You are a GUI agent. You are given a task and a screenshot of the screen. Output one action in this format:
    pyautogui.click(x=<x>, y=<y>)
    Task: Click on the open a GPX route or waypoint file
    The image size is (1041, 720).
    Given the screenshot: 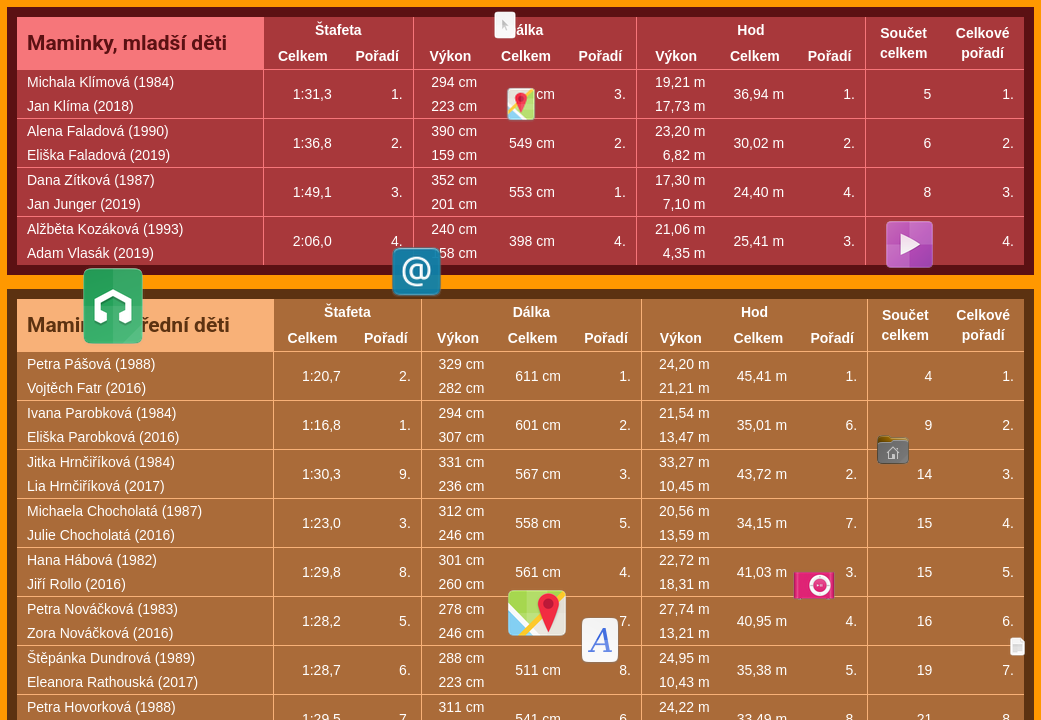 What is the action you would take?
    pyautogui.click(x=521, y=104)
    